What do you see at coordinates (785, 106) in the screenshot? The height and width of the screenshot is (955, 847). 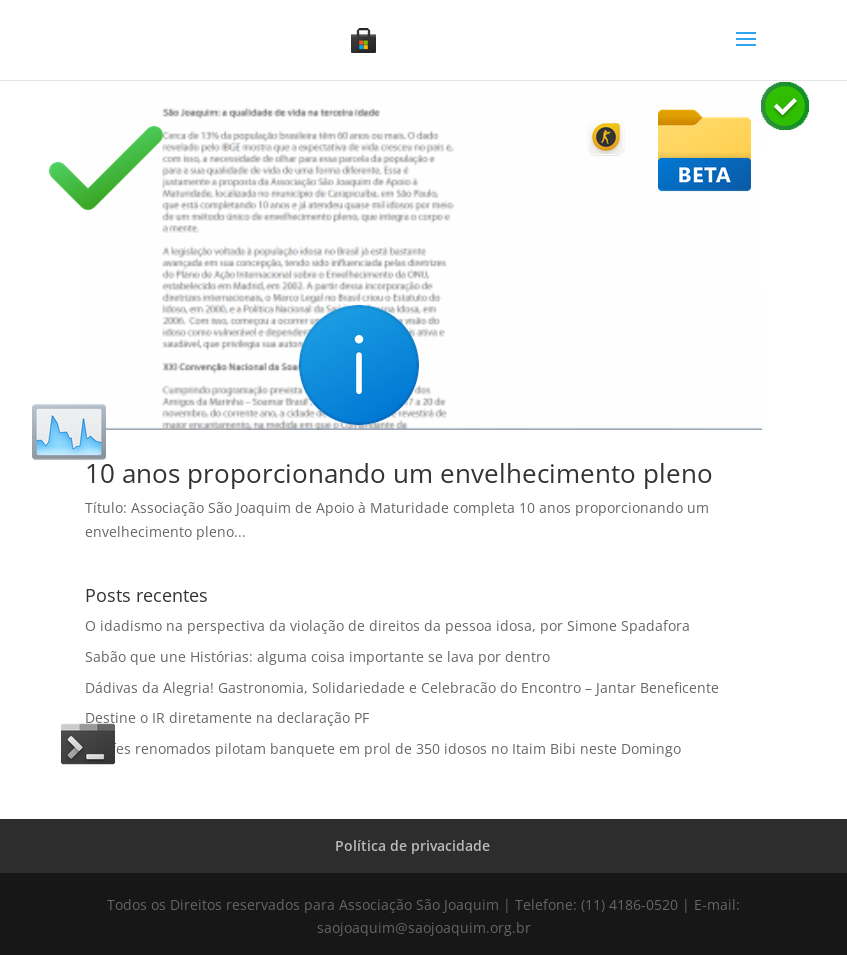 I see `file successfully synced to OneDrive` at bounding box center [785, 106].